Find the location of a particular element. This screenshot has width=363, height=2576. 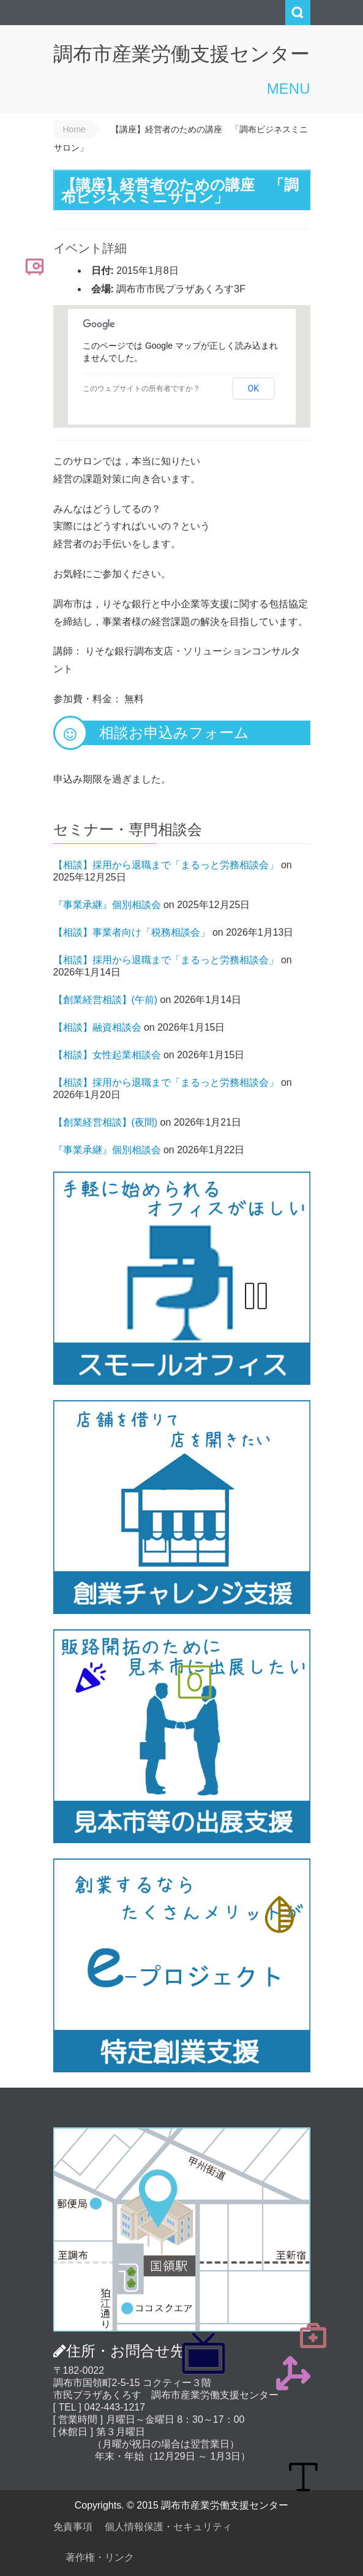

access 3D vector or axis controls is located at coordinates (291, 2375).